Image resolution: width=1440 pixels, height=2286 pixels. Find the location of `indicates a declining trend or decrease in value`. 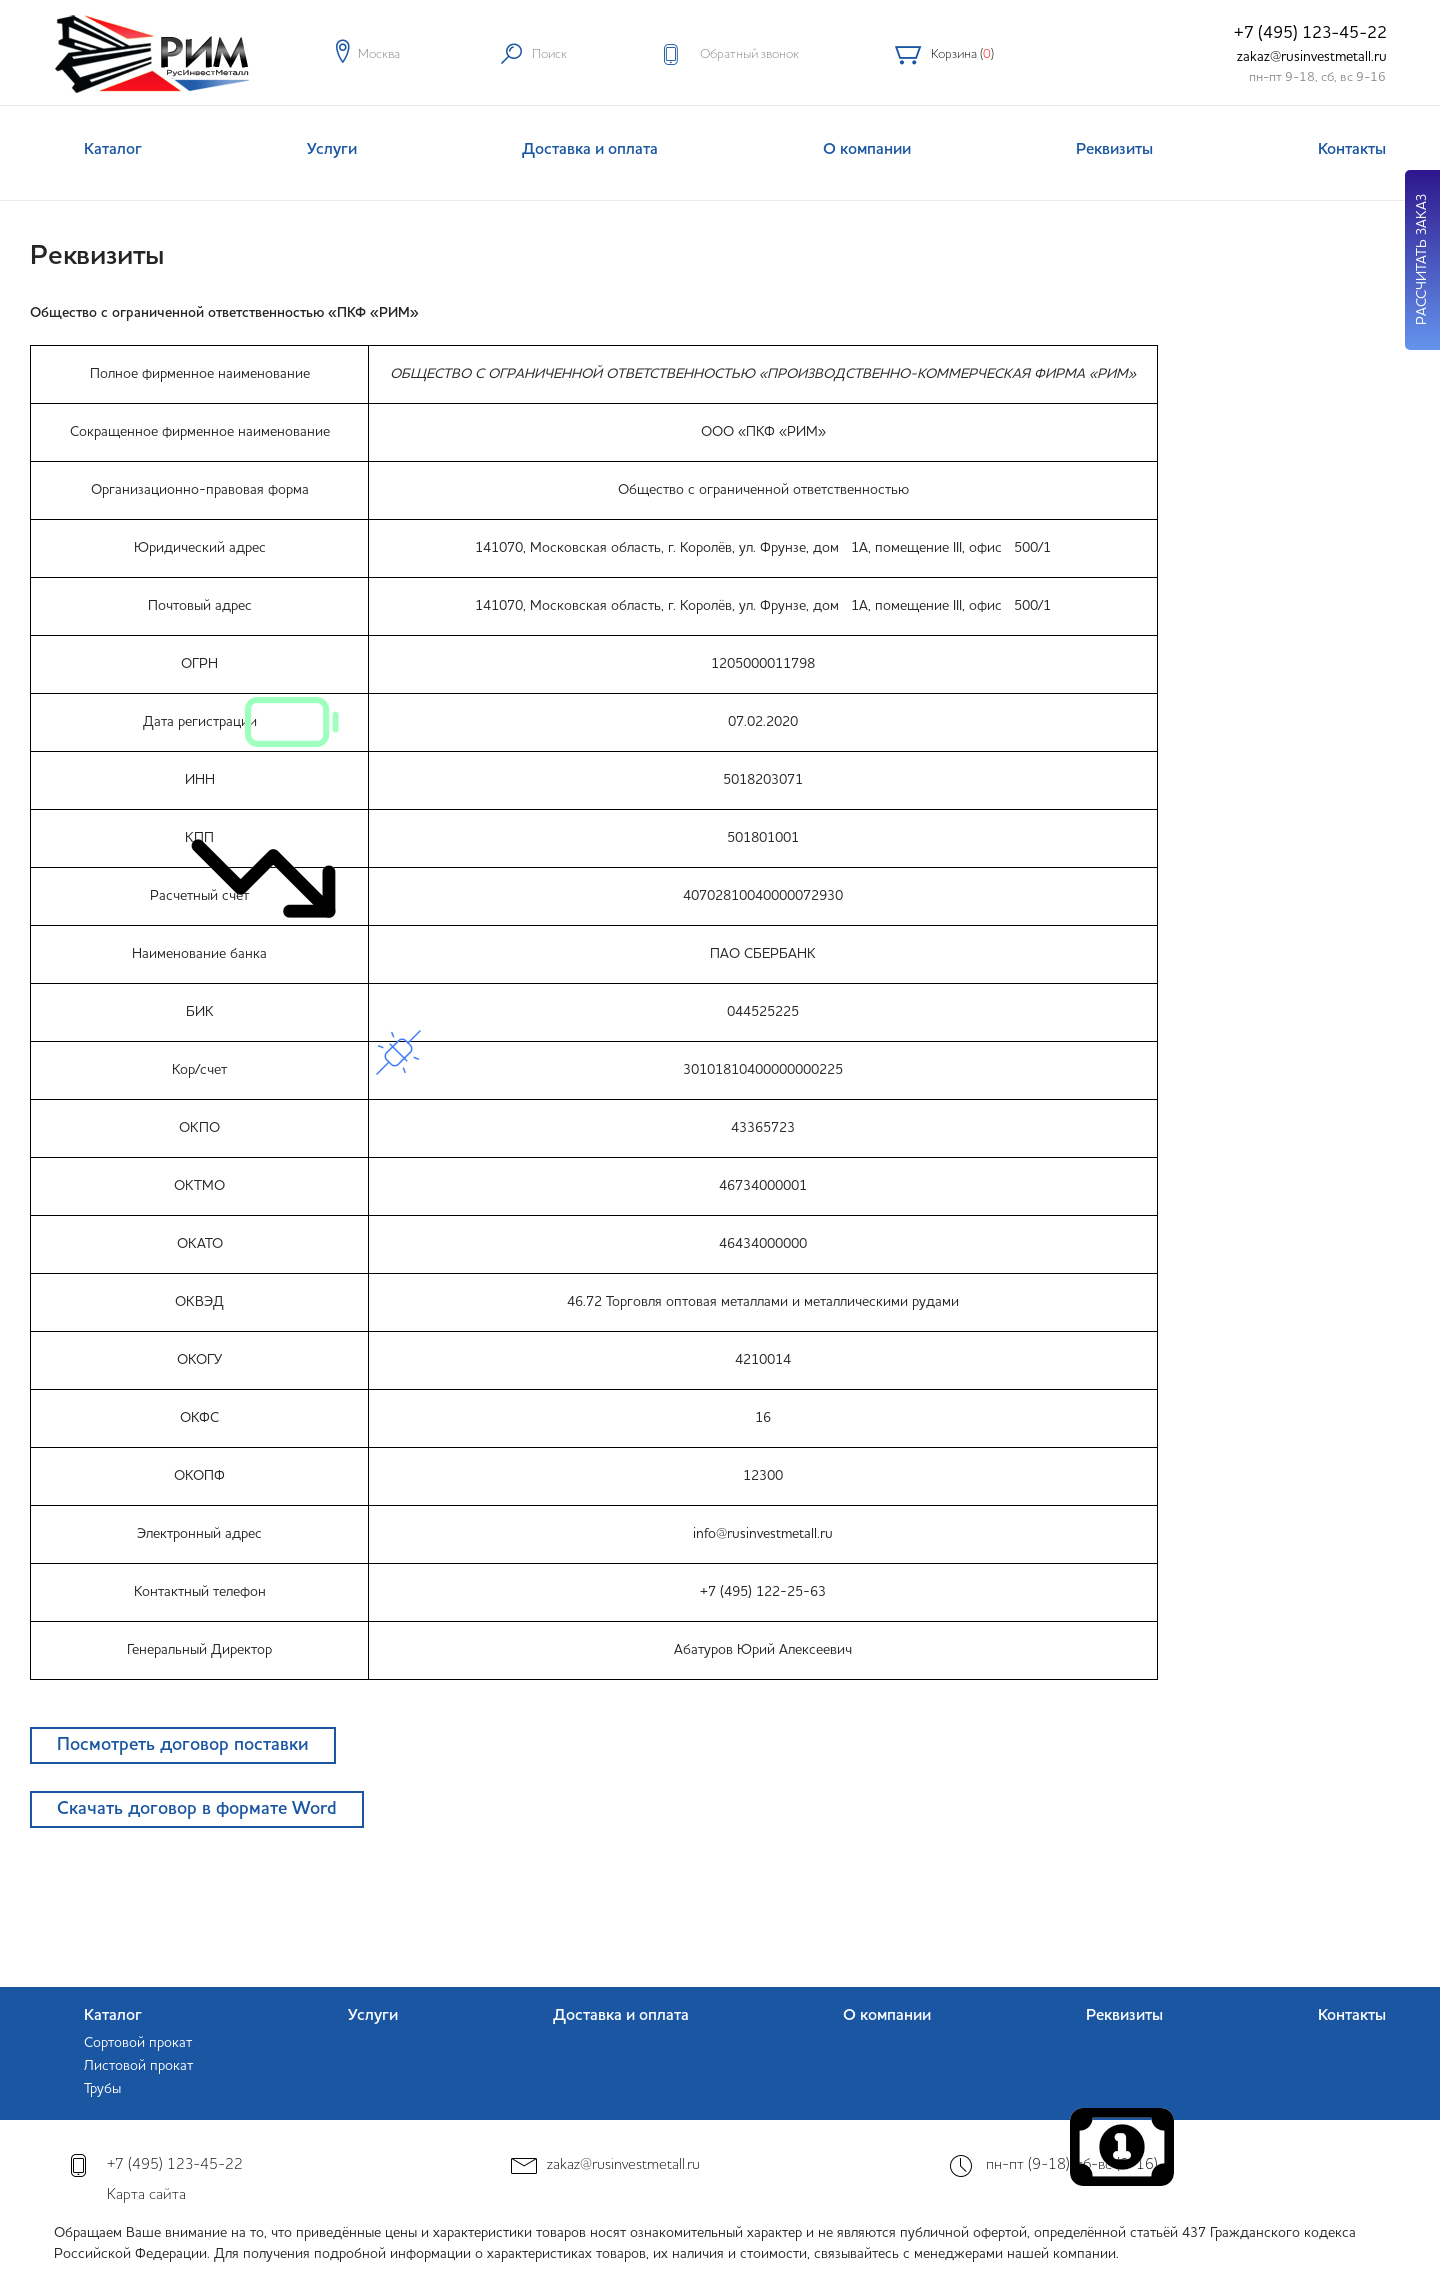

indicates a declining trend or decrease in value is located at coordinates (263, 878).